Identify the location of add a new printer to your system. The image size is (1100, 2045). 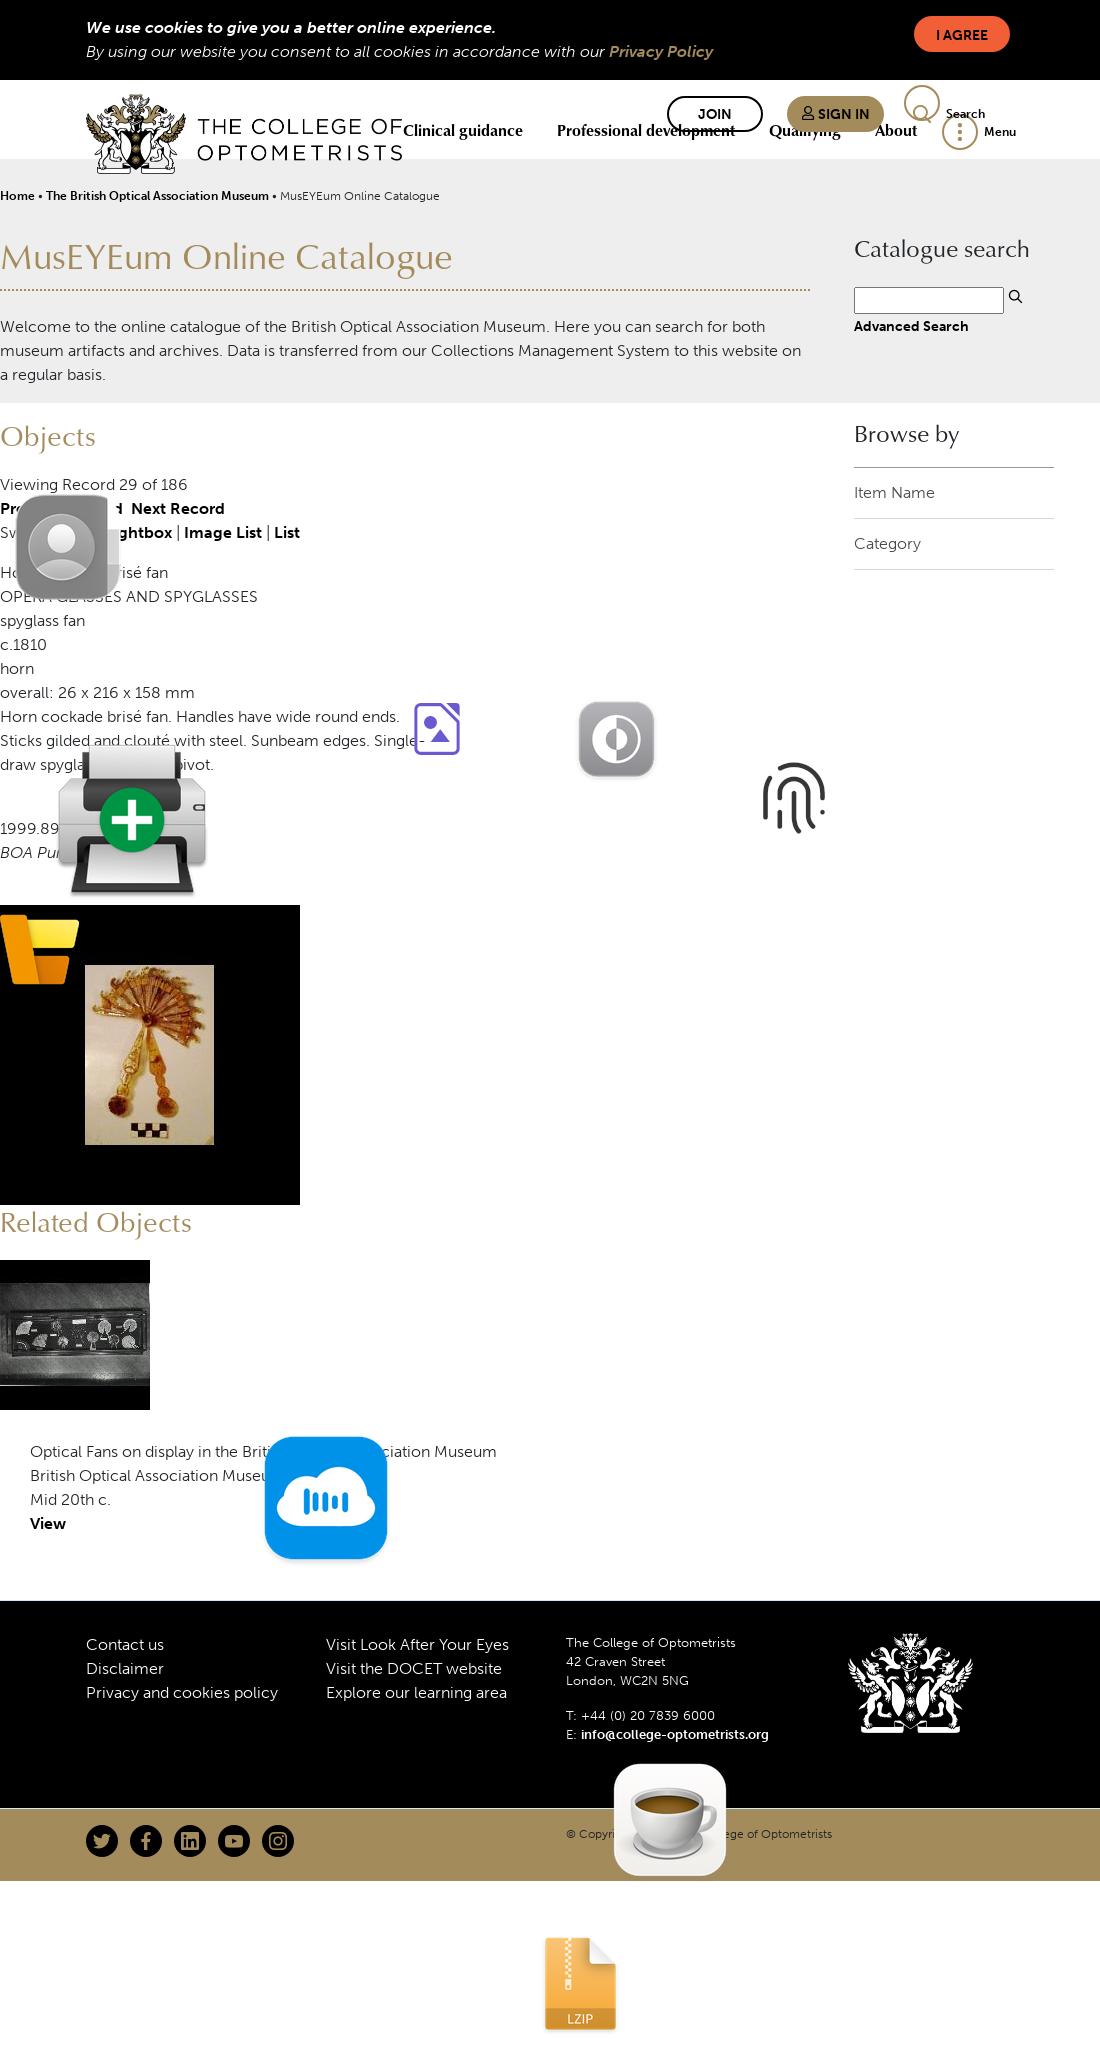
(132, 820).